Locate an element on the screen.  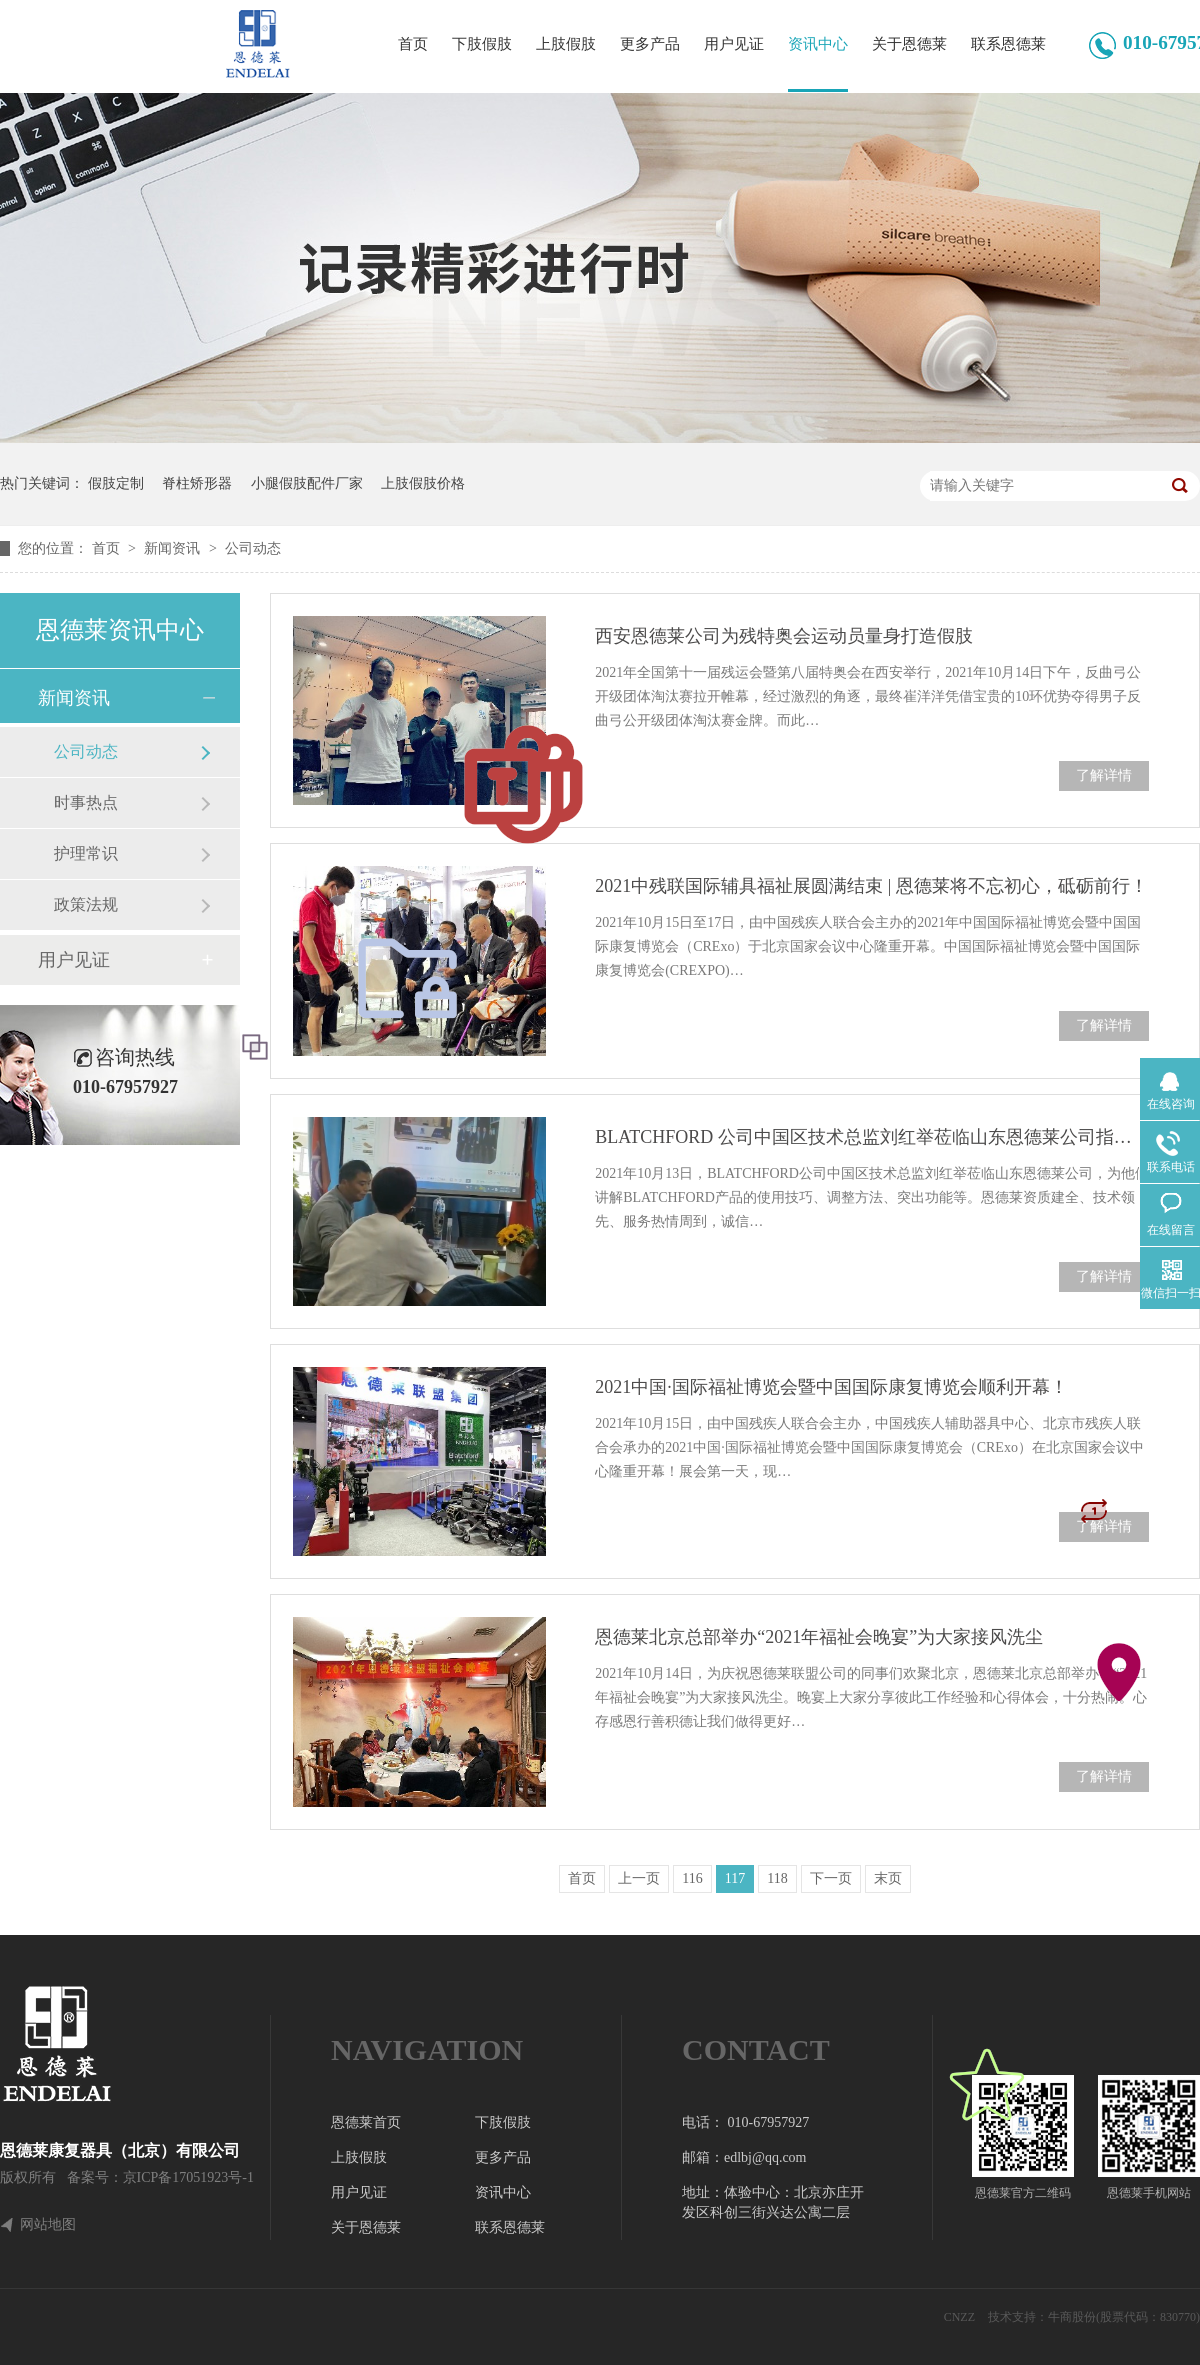
repeat the current track once is located at coordinates (1094, 1511).